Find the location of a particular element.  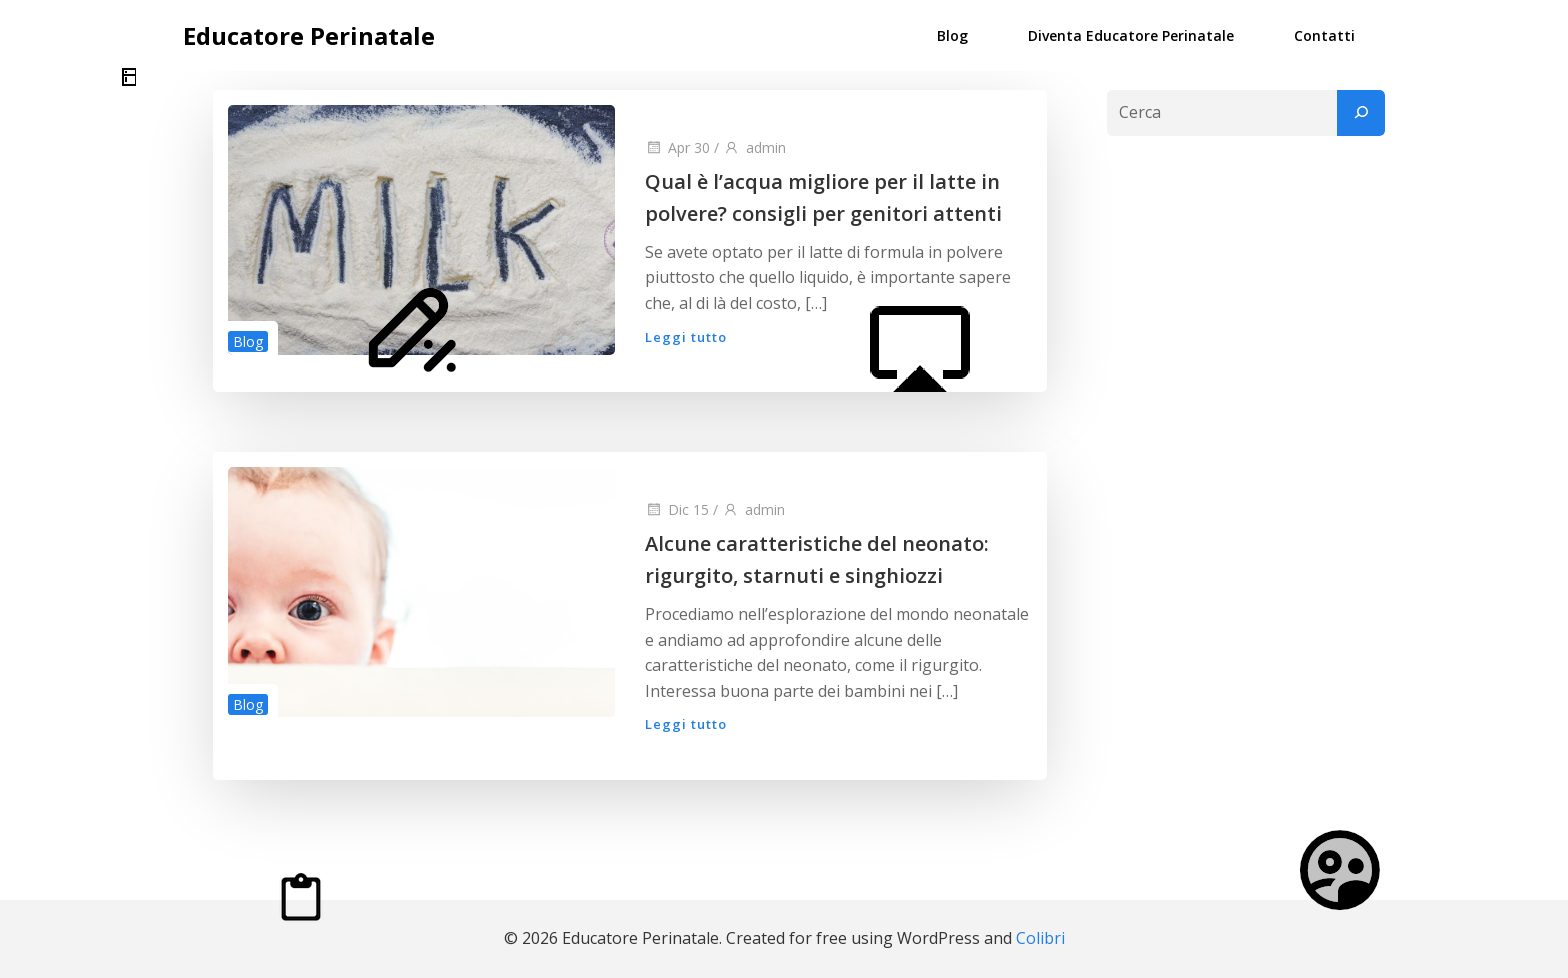

access kitchen appliances or settings is located at coordinates (129, 77).